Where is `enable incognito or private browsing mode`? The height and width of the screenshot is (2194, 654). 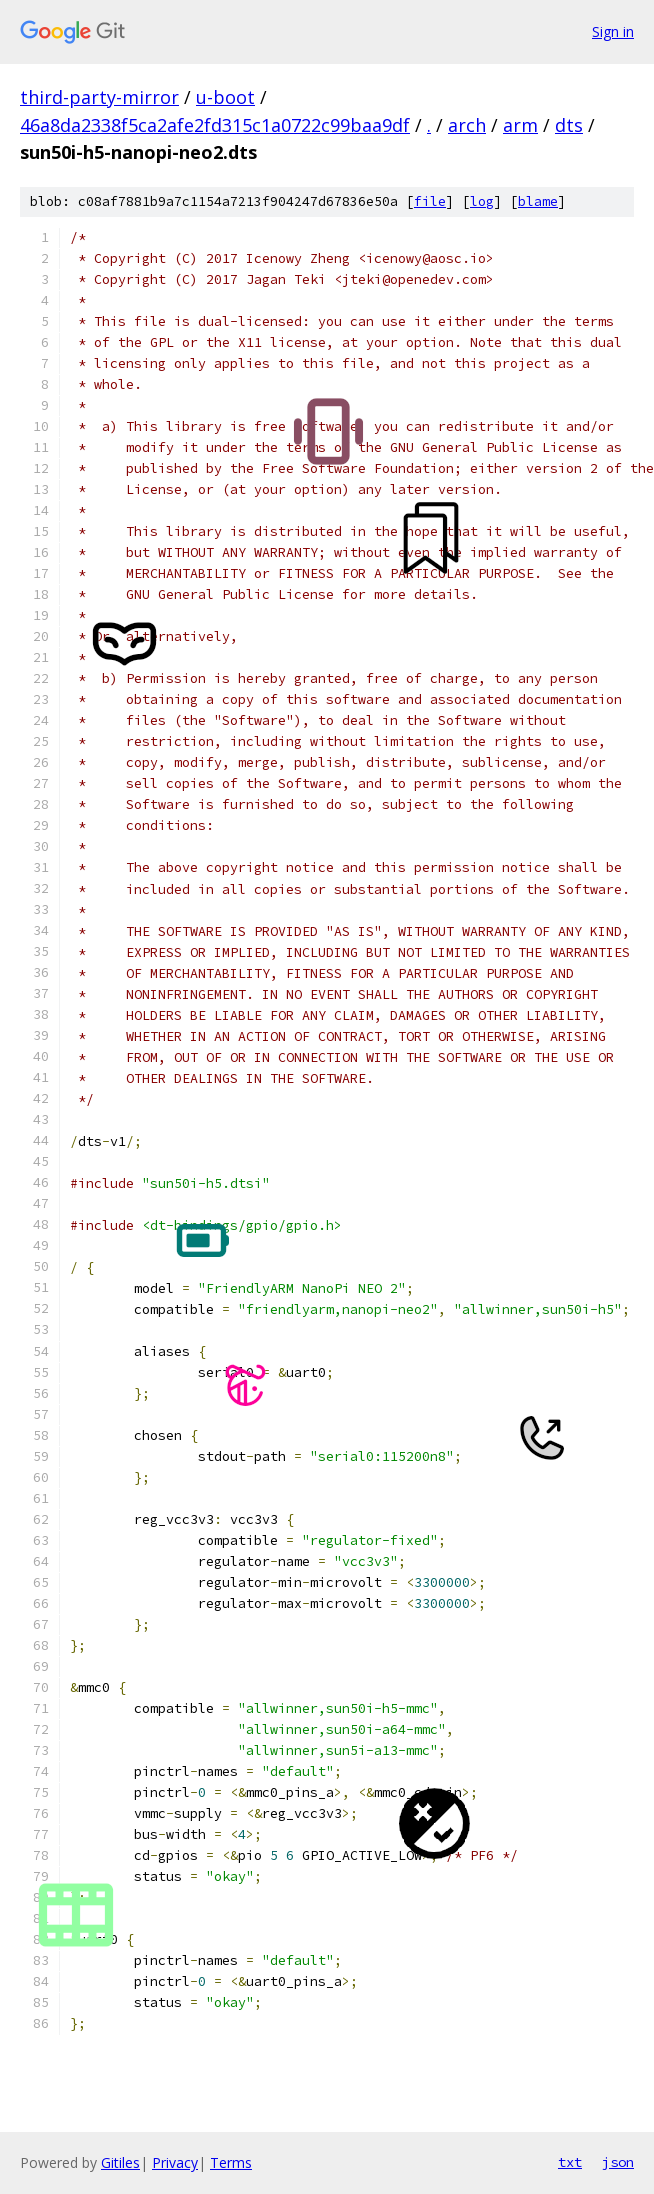 enable incognito or private browsing mode is located at coordinates (124, 642).